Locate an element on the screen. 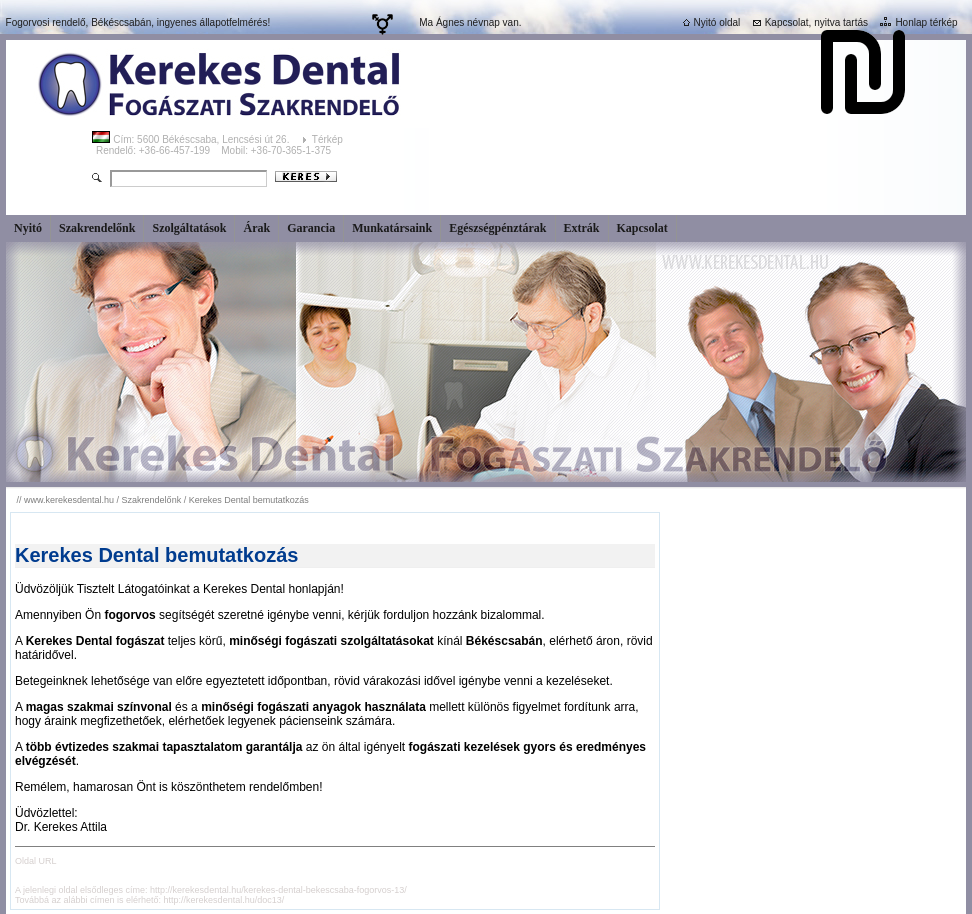 This screenshot has width=972, height=914. indicates price or amount in Israeli shekels is located at coordinates (863, 72).